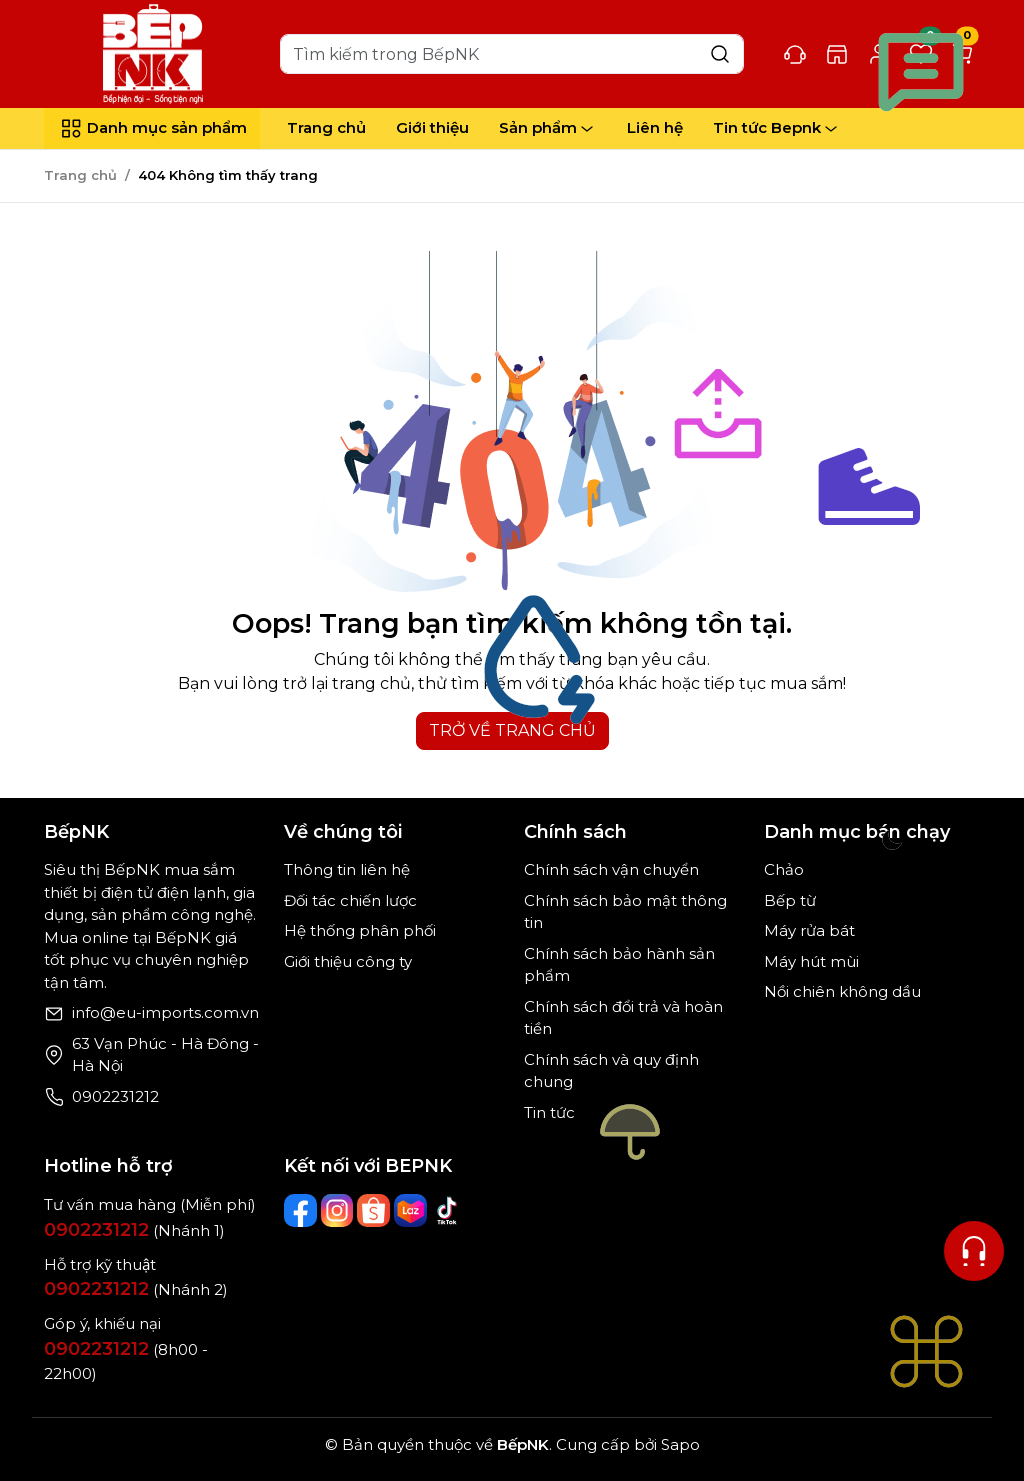 The image size is (1024, 1481). Describe the element at coordinates (721, 411) in the screenshot. I see `apply stashed changes to your working branch` at that location.